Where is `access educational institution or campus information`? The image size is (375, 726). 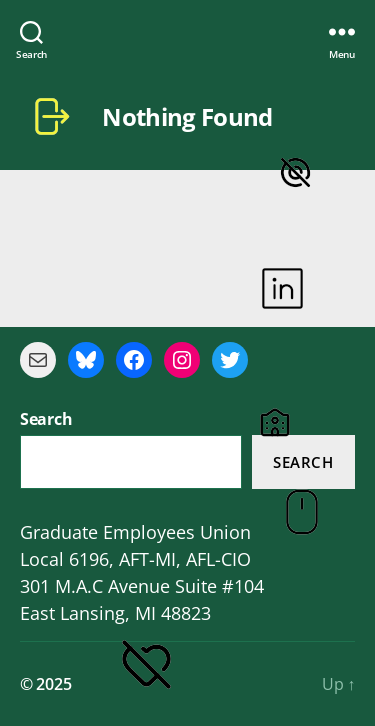
access educational institution or campus information is located at coordinates (275, 423).